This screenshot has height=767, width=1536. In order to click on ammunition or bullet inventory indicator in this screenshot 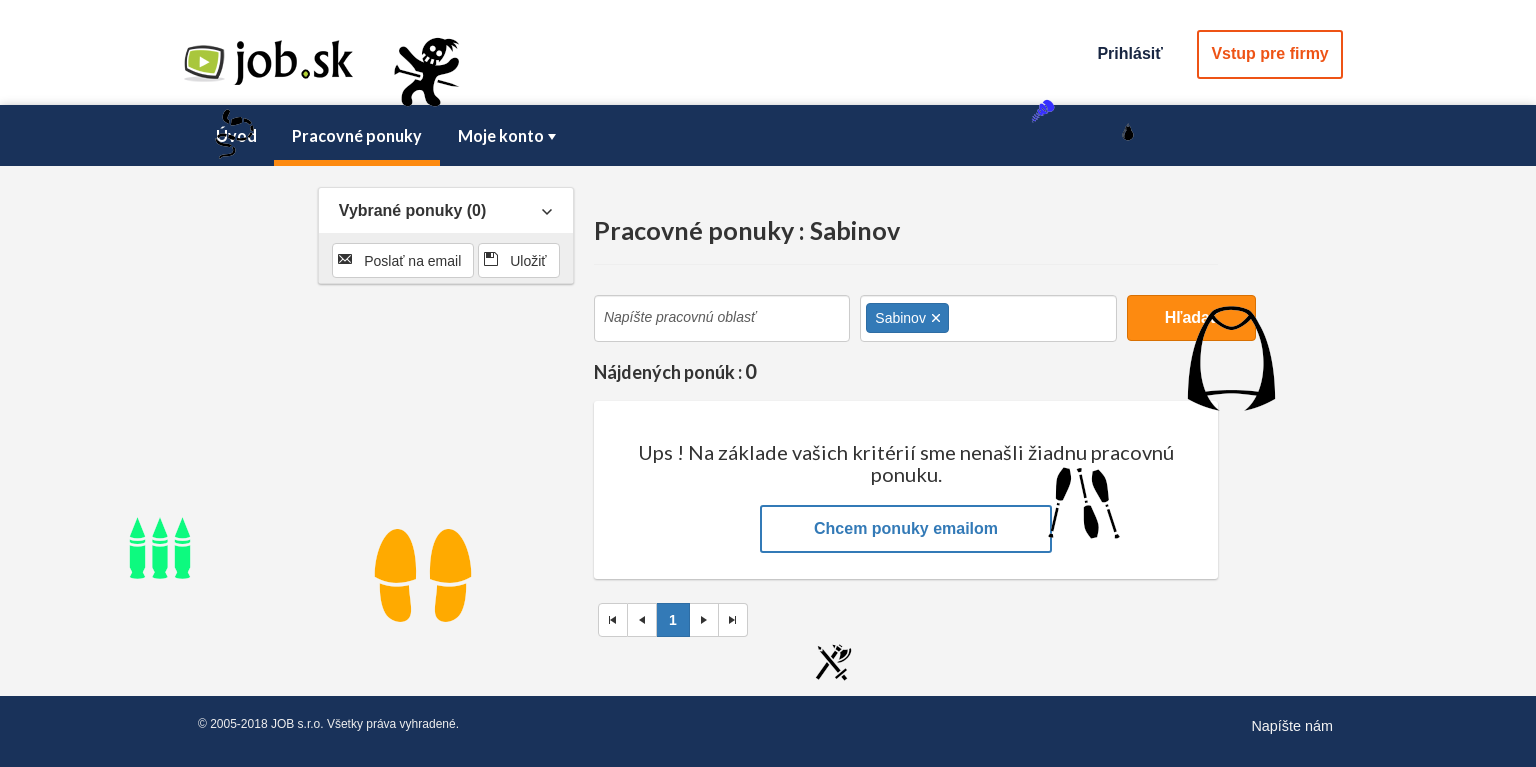, I will do `click(160, 548)`.